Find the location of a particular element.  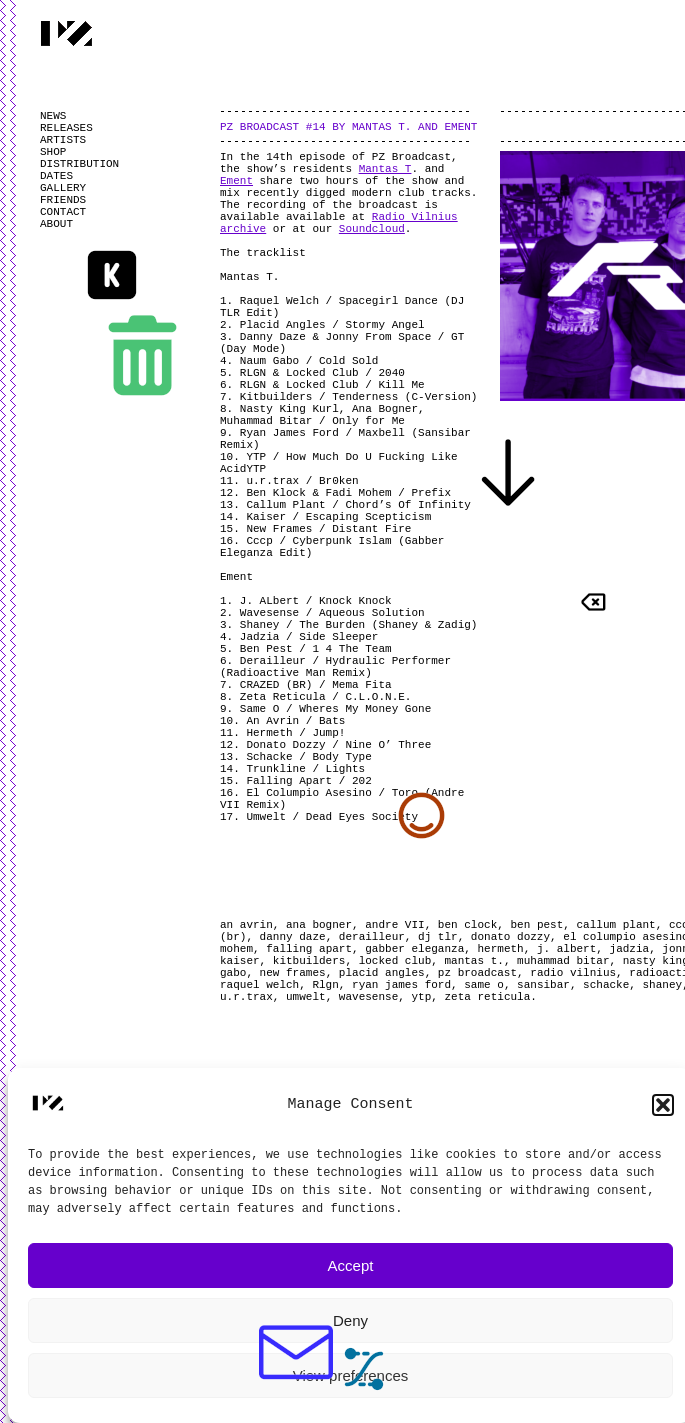

adjust animation easing curve control points is located at coordinates (364, 1369).